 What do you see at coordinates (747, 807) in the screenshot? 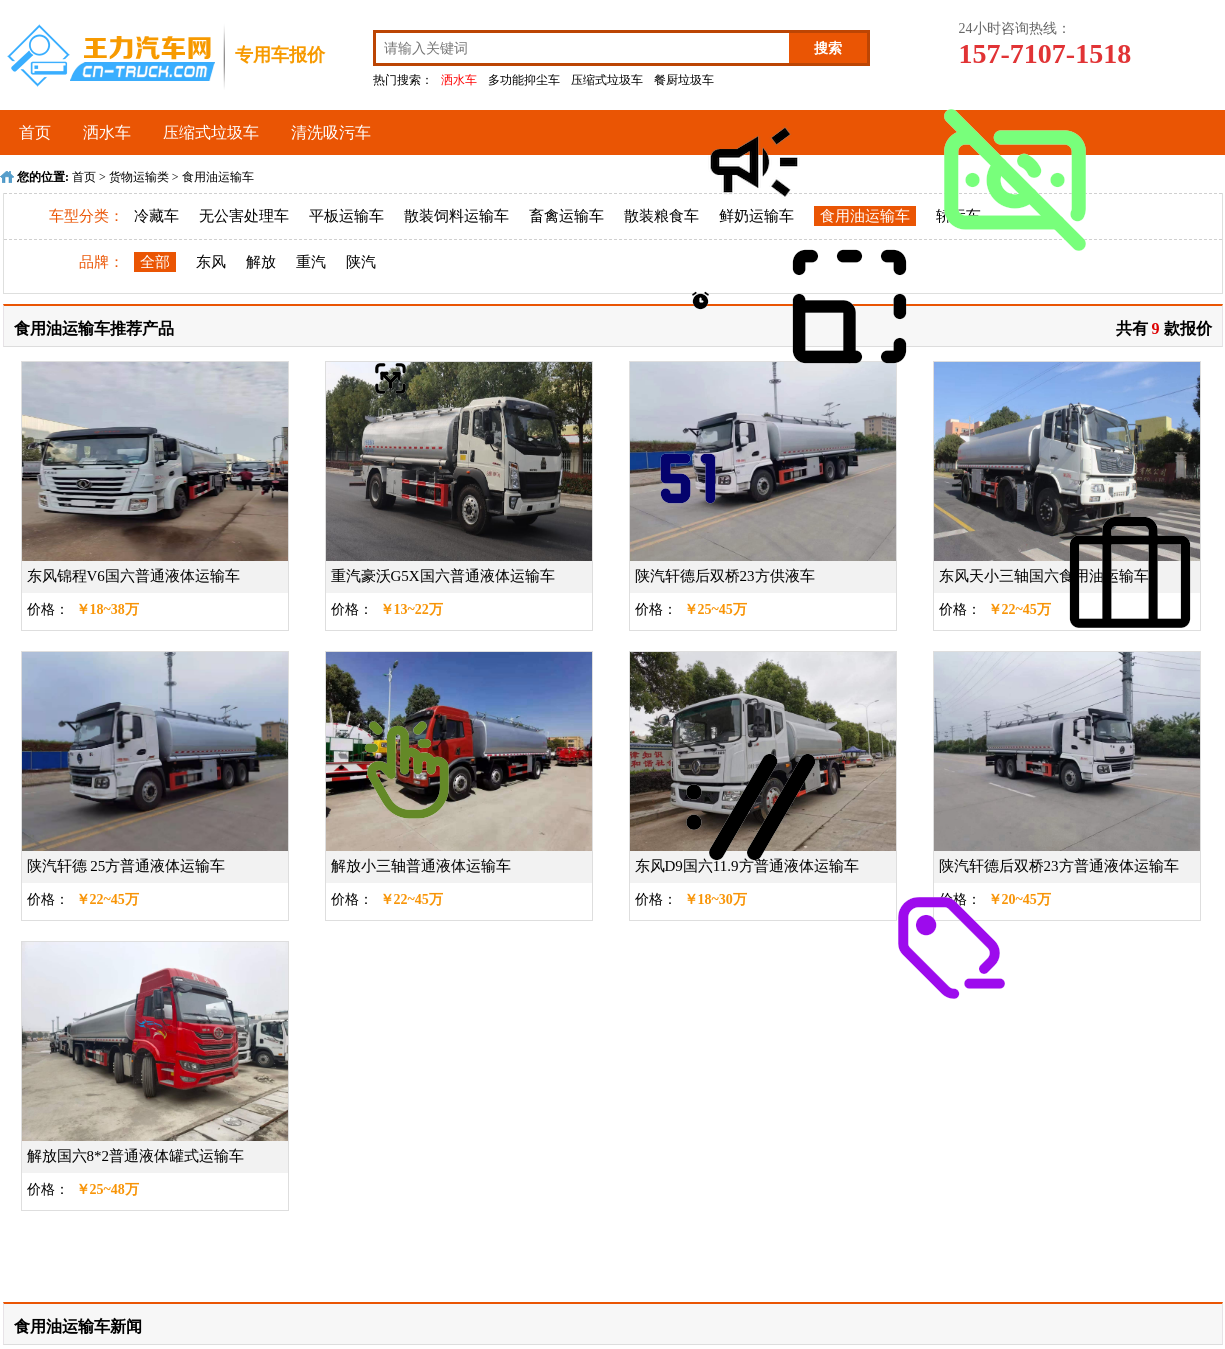
I see `view protocol or connection settings` at bounding box center [747, 807].